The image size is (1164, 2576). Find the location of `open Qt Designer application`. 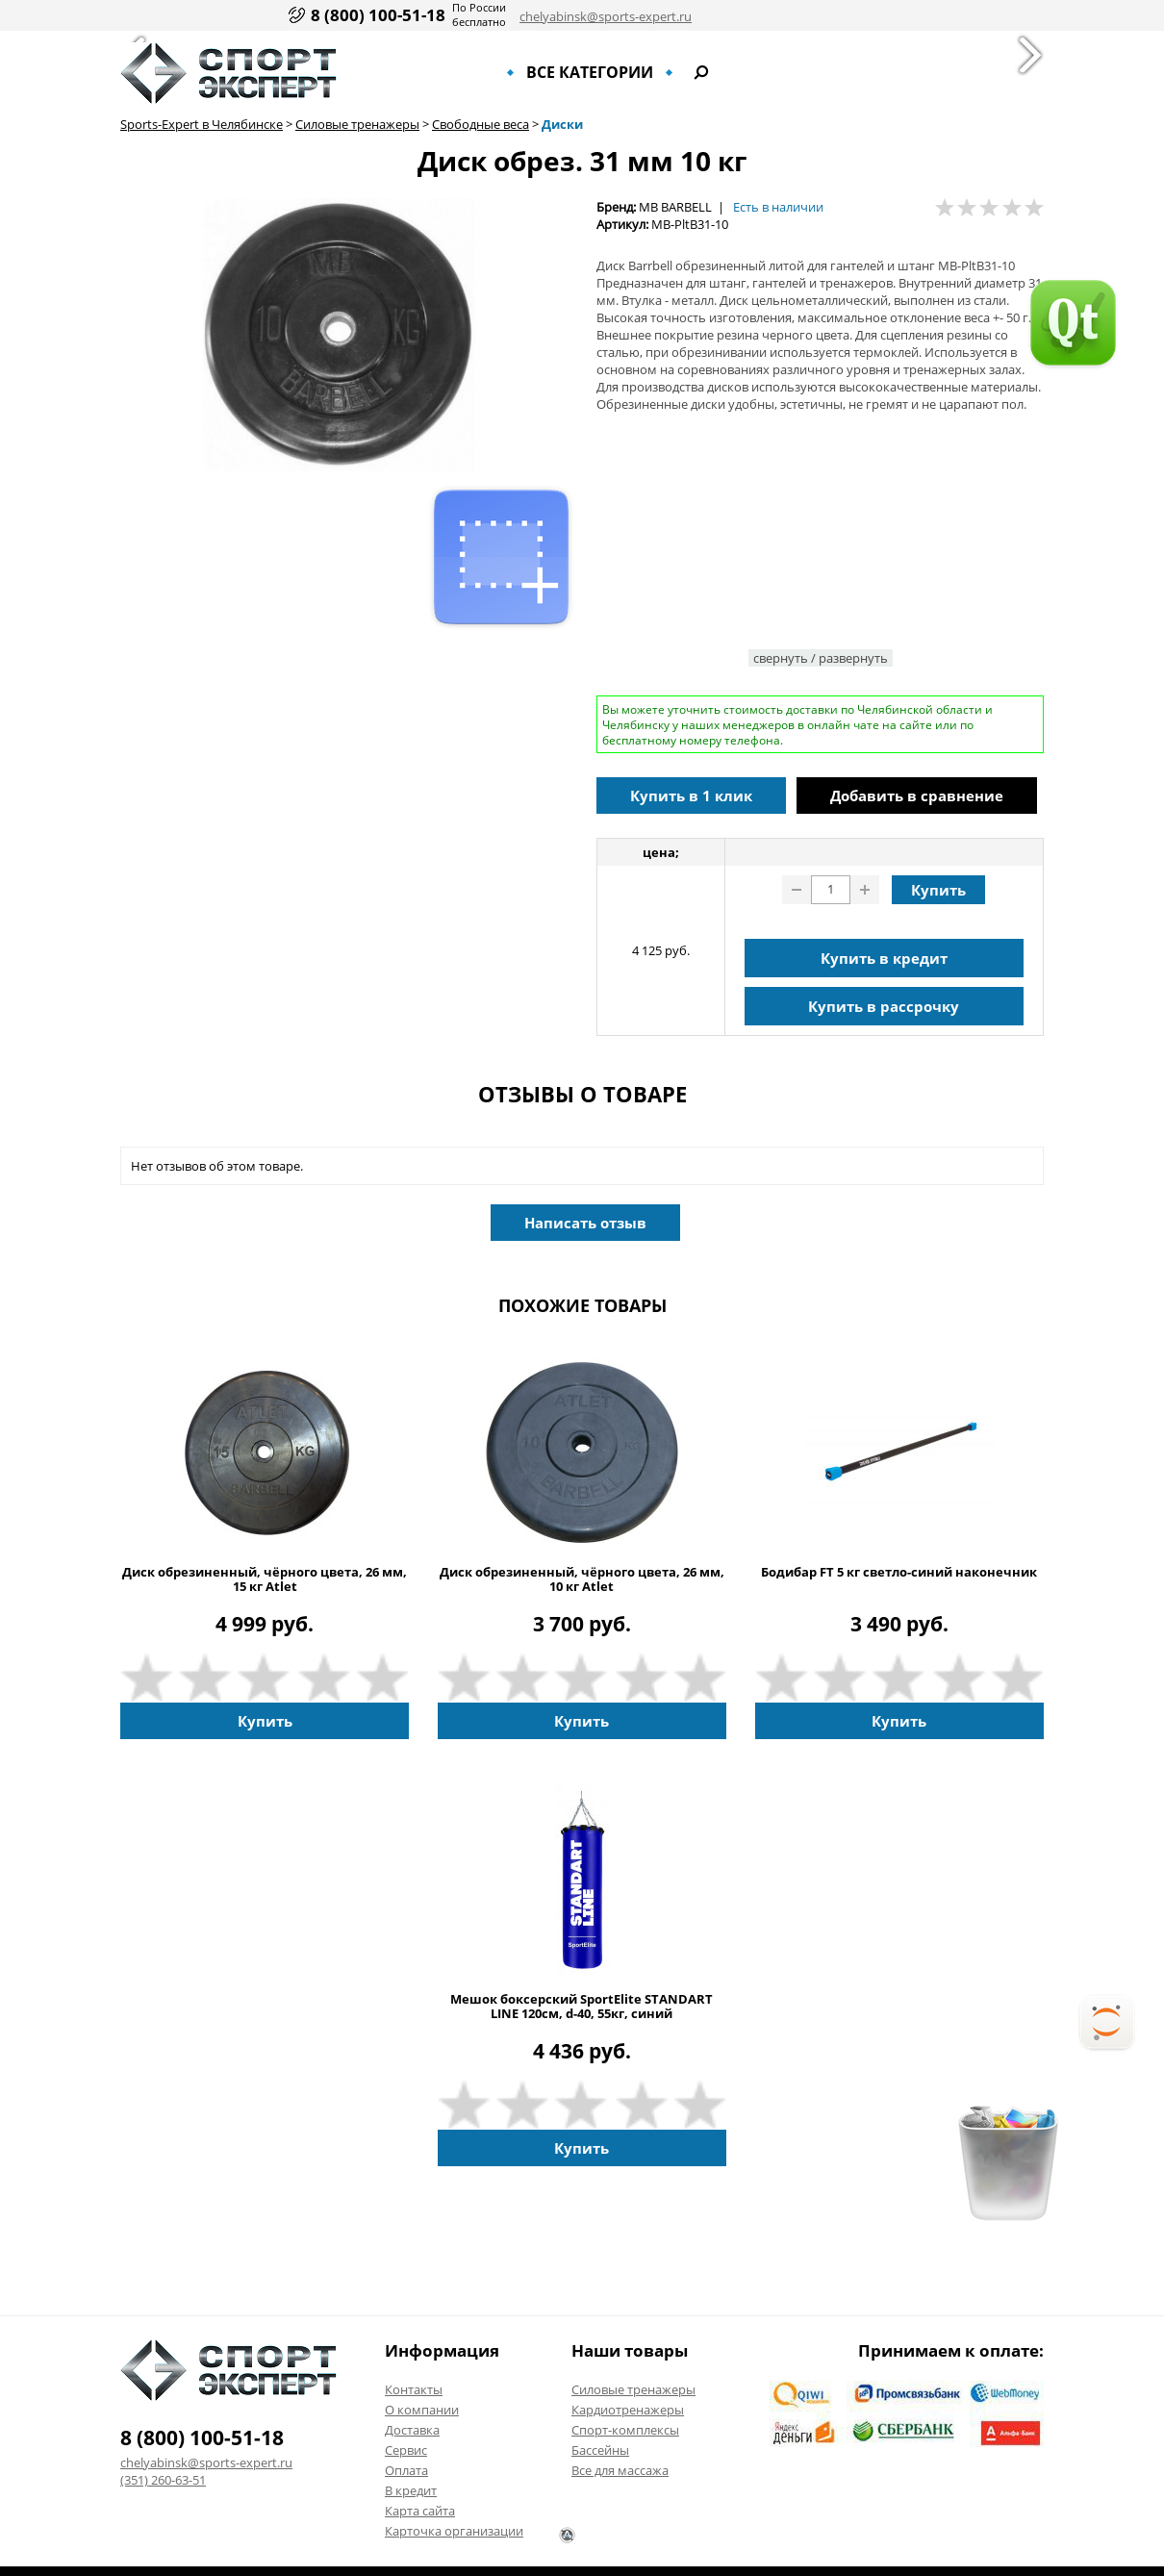

open Qt Designer application is located at coordinates (1073, 322).